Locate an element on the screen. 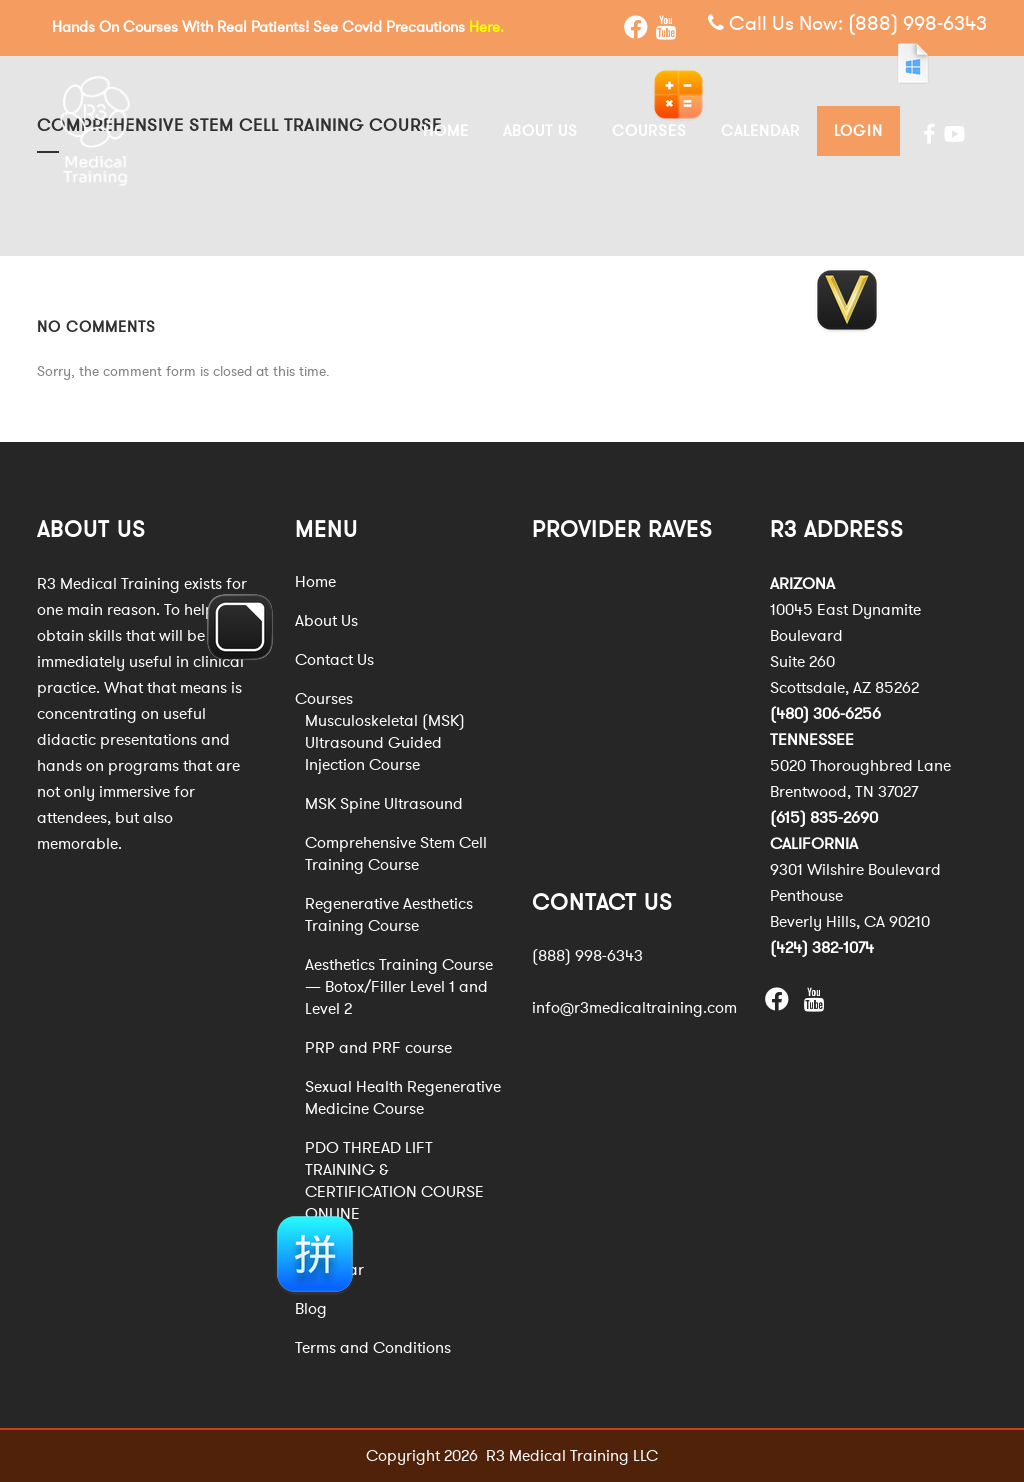 The width and height of the screenshot is (1024, 1482). launch Civilization V game is located at coordinates (847, 300).